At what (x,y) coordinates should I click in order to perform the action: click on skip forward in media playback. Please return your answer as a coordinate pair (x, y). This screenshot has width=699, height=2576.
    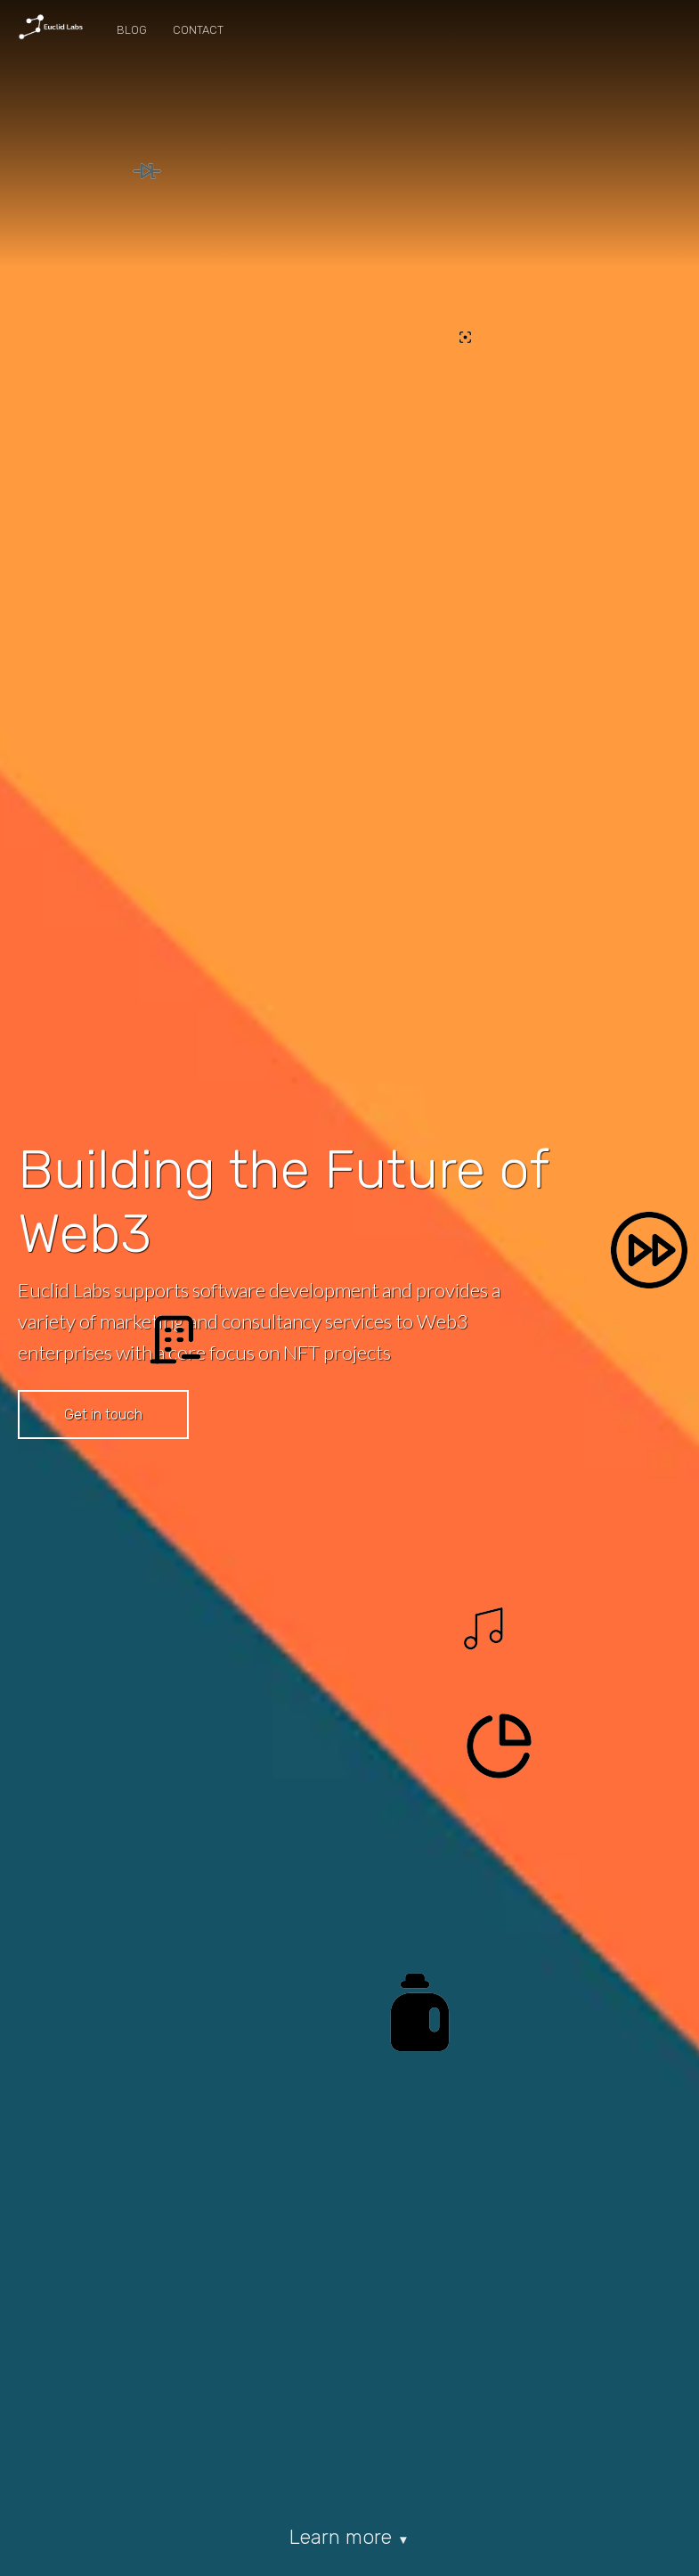
    Looking at the image, I should click on (649, 1250).